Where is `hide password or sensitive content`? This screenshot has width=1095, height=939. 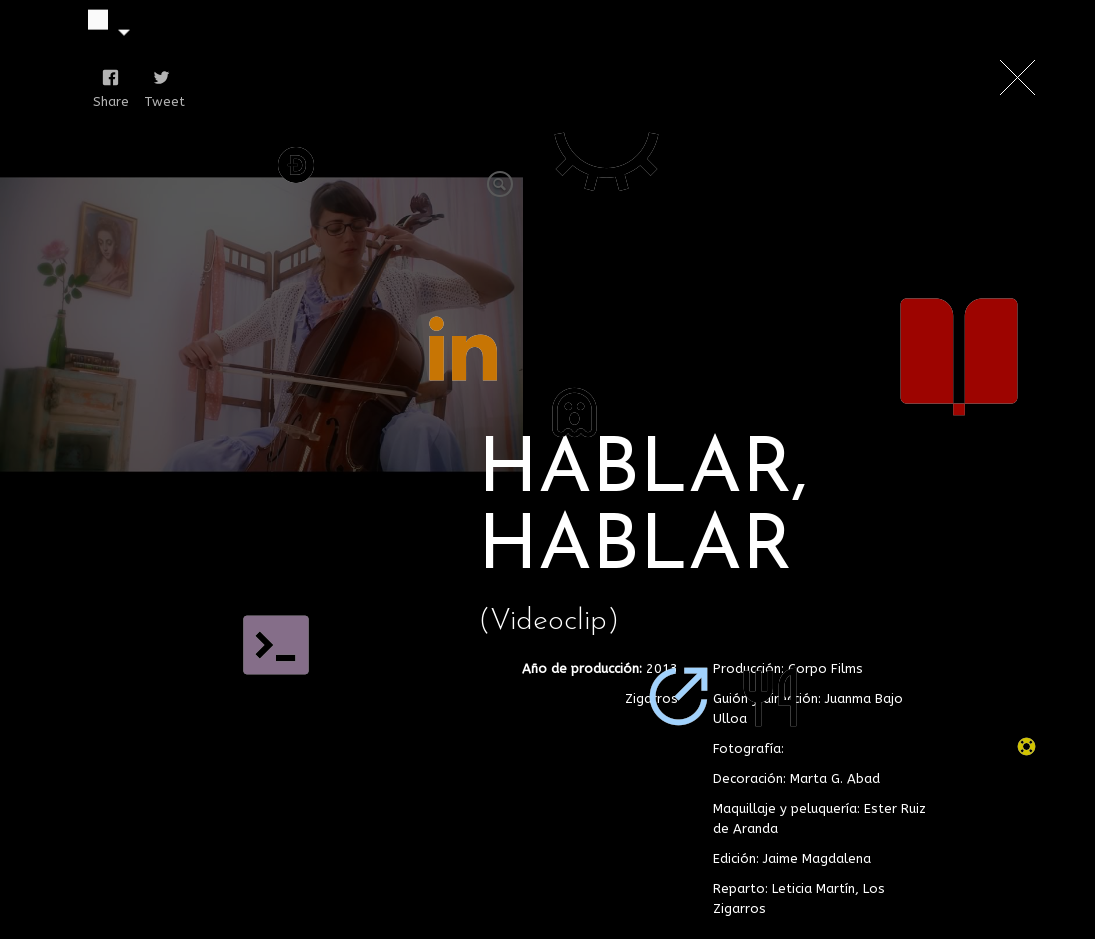 hide password or sensitive content is located at coordinates (606, 158).